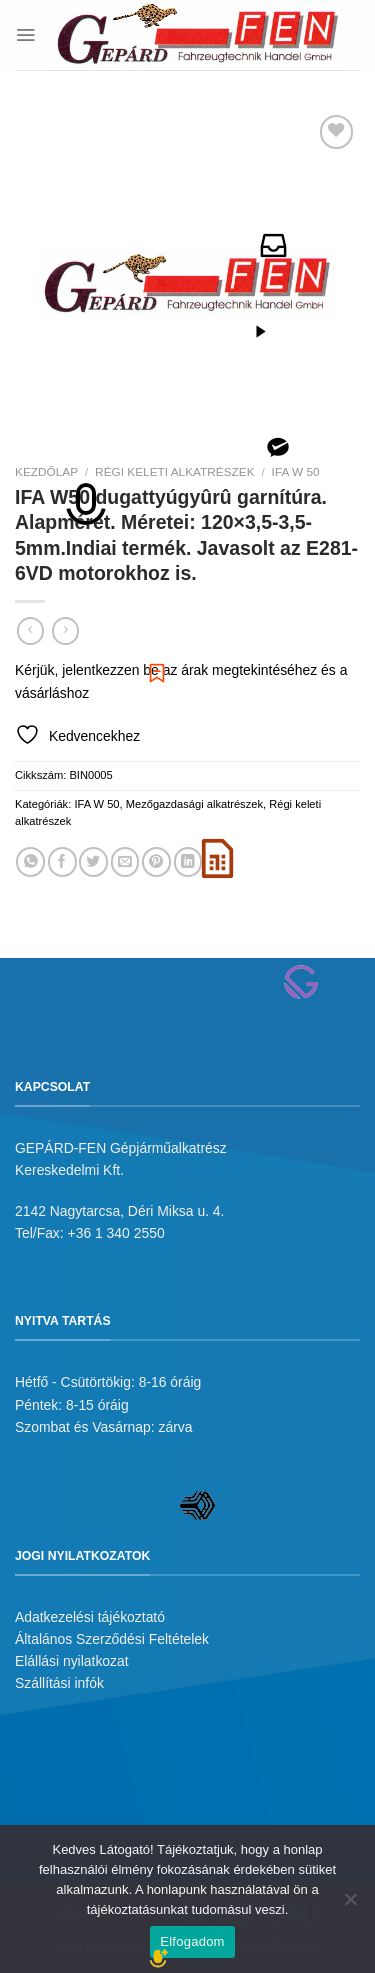 The image size is (375, 1973). I want to click on tap to start voice recording, so click(86, 505).